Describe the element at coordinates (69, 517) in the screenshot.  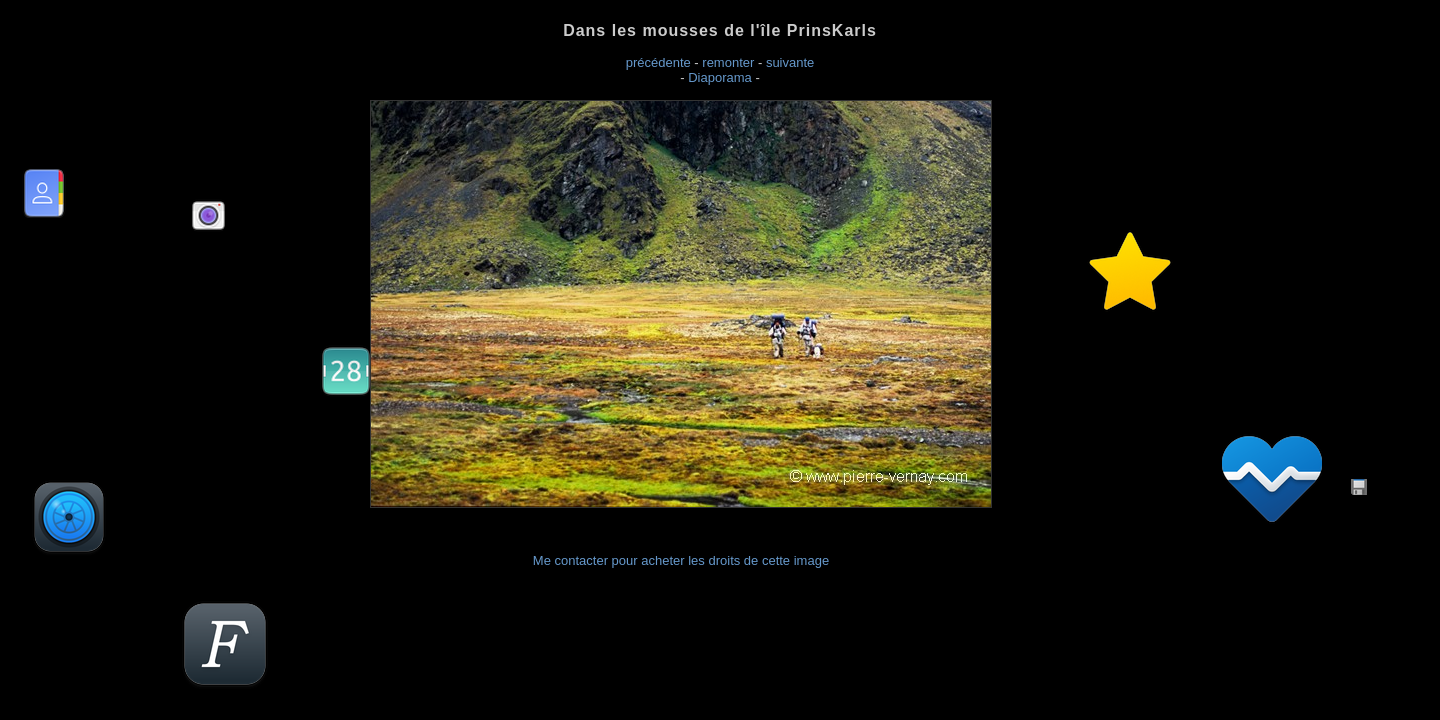
I see `open digikam photo management app` at that location.